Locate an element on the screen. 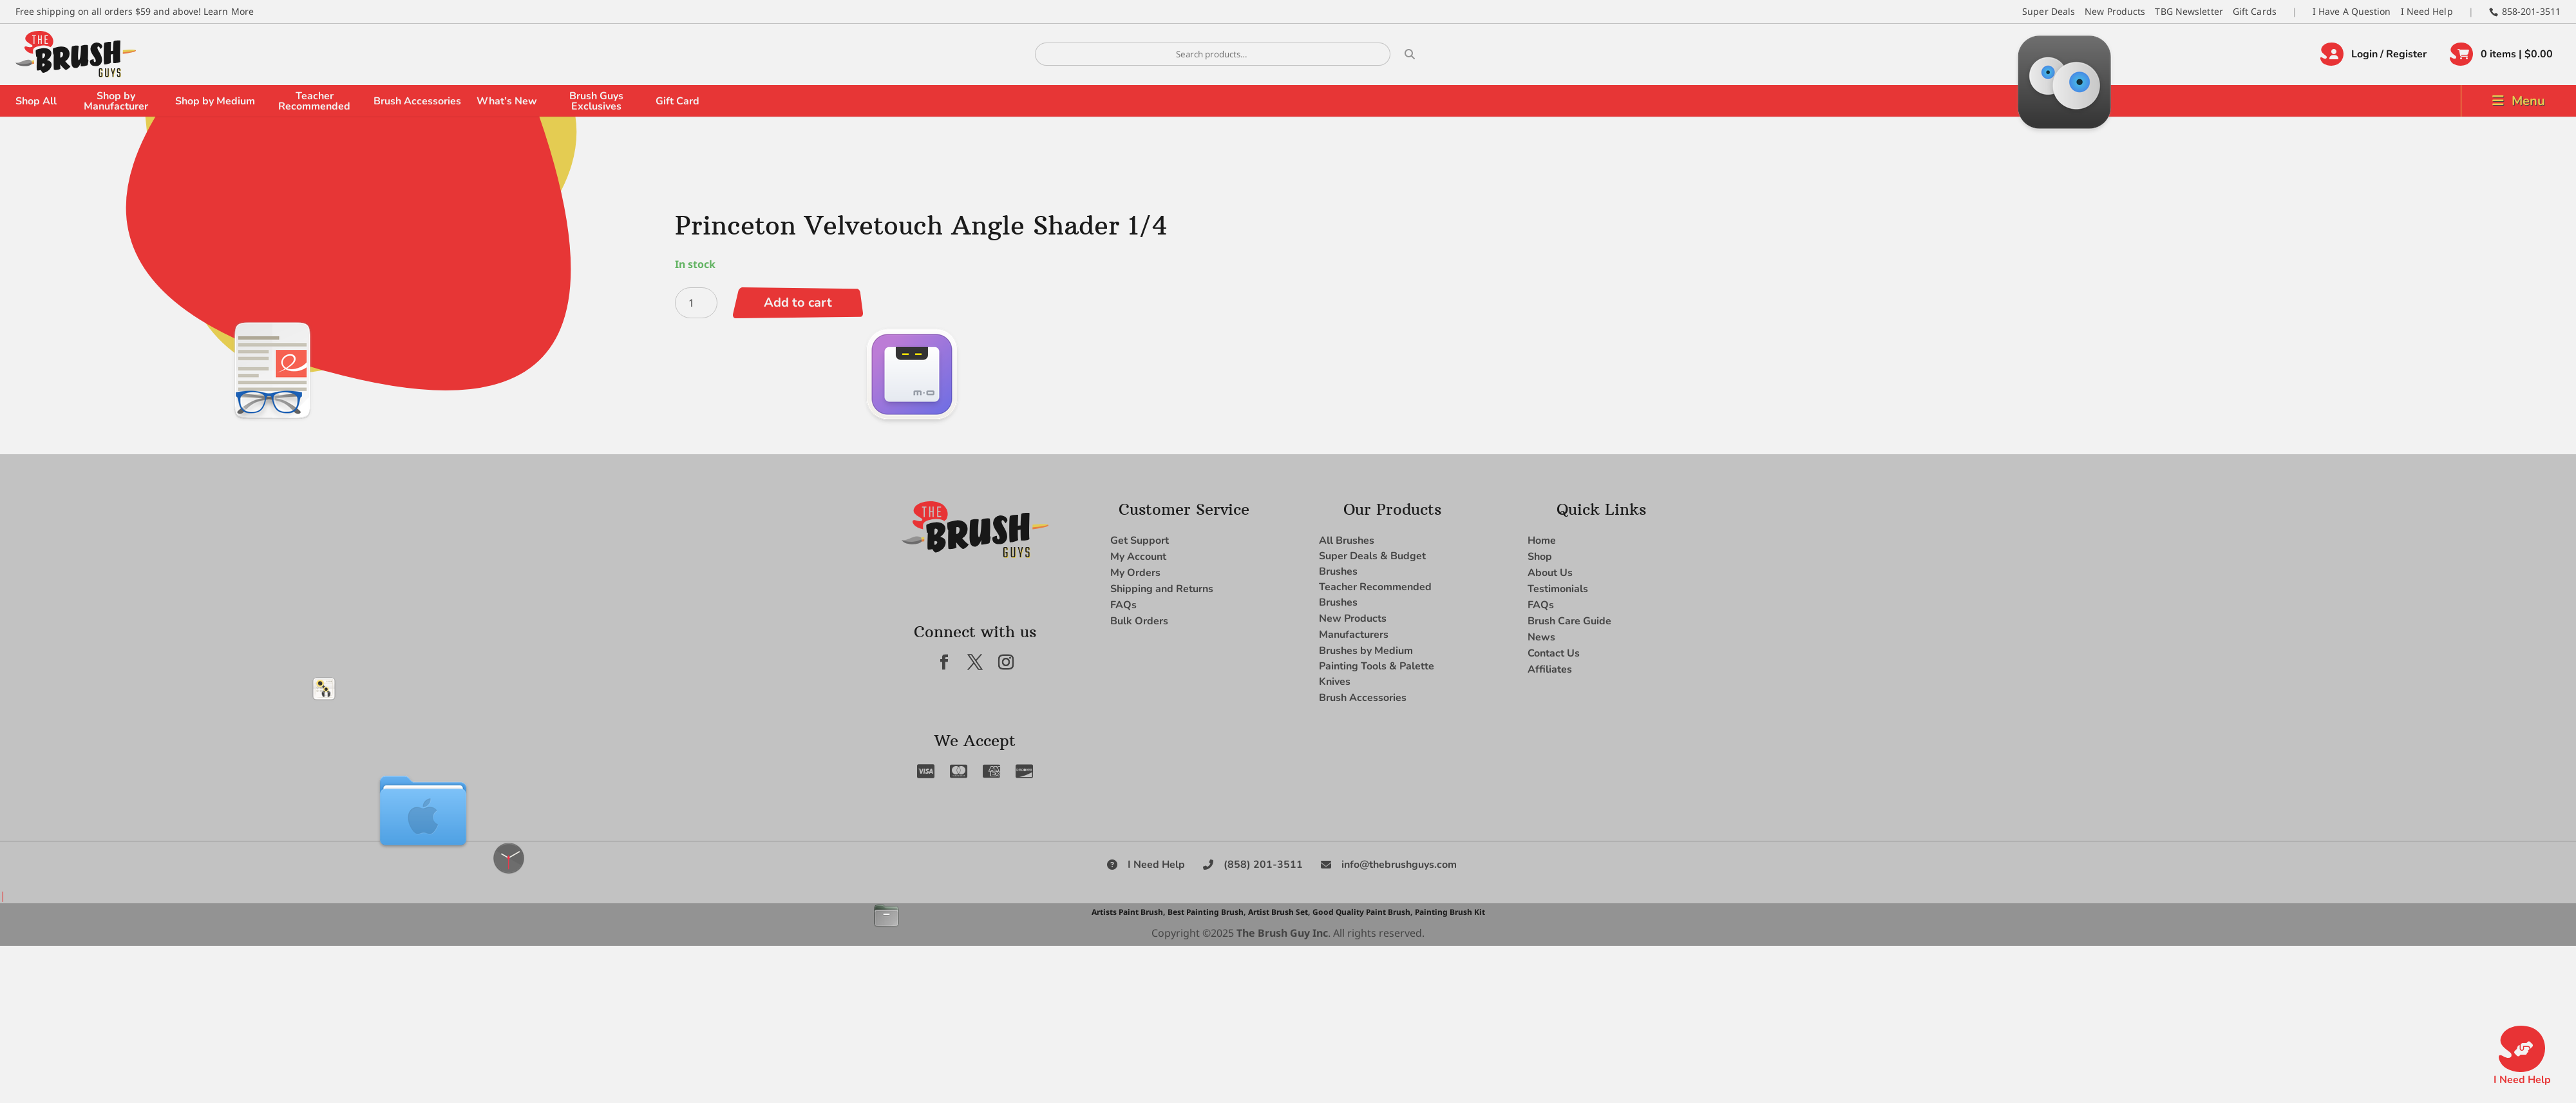  open motrix download manager is located at coordinates (912, 374).